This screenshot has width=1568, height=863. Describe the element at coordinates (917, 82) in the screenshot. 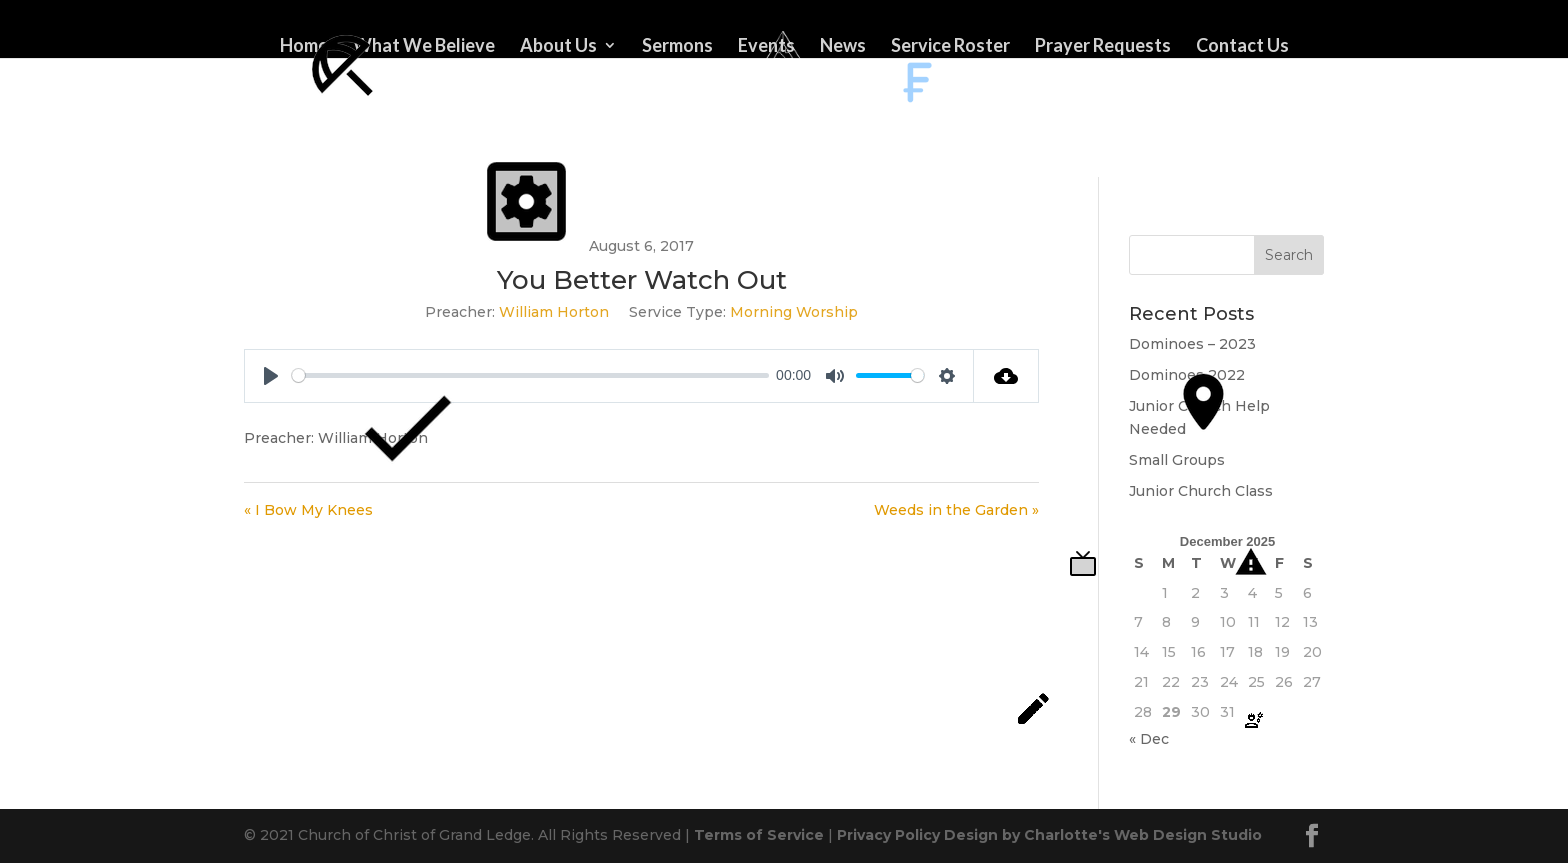

I see `indicates Swiss franc currency` at that location.